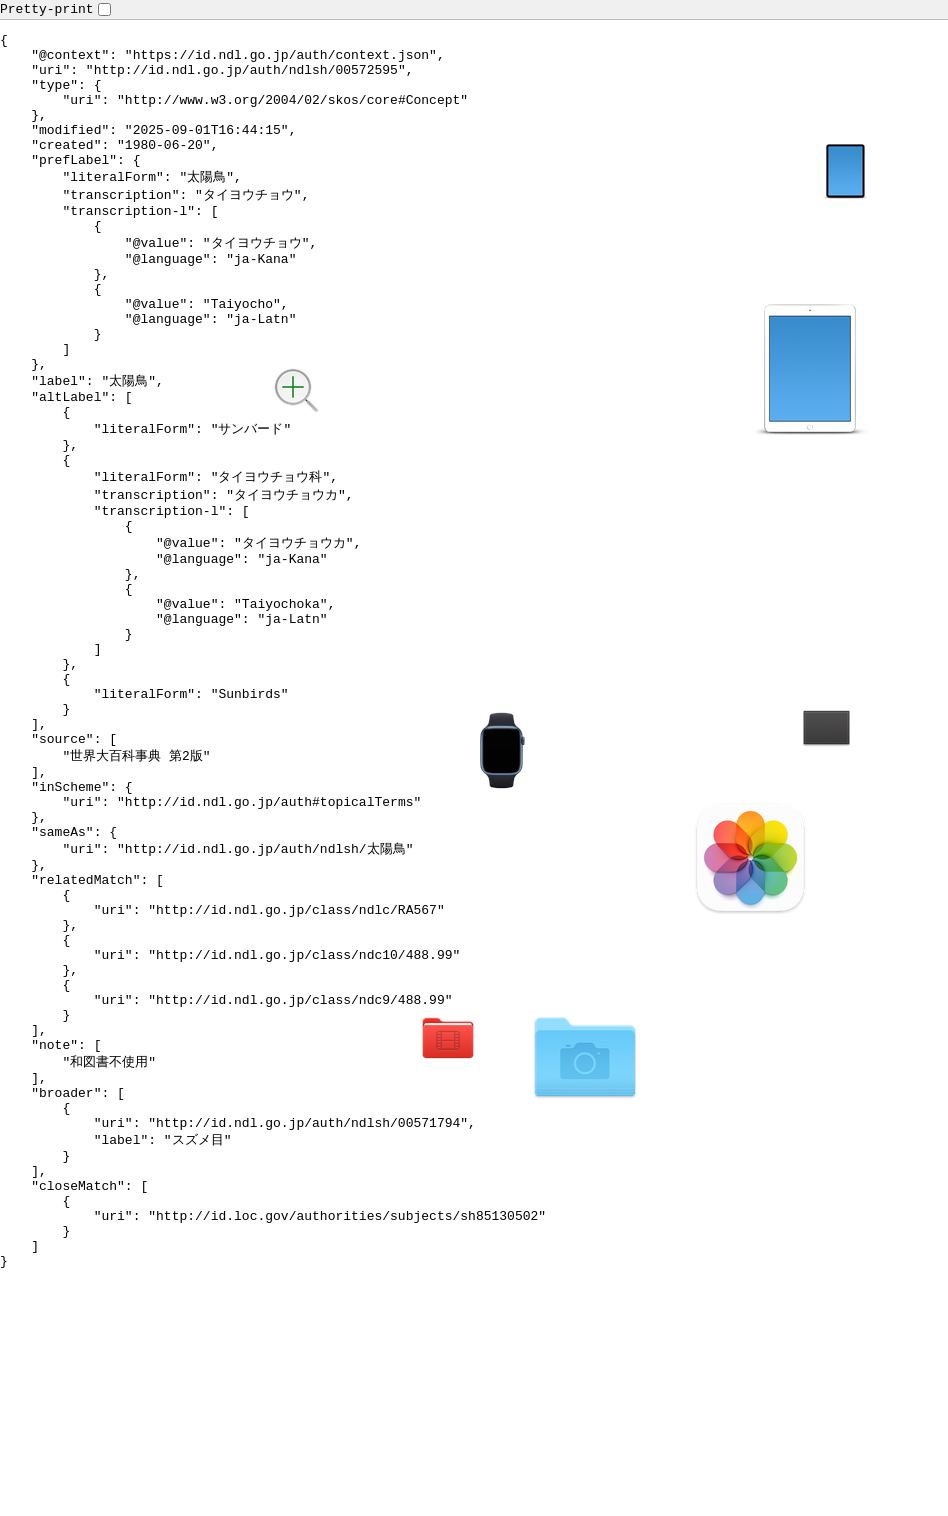 Image resolution: width=948 pixels, height=1516 pixels. I want to click on open your videos folder, so click(448, 1038).